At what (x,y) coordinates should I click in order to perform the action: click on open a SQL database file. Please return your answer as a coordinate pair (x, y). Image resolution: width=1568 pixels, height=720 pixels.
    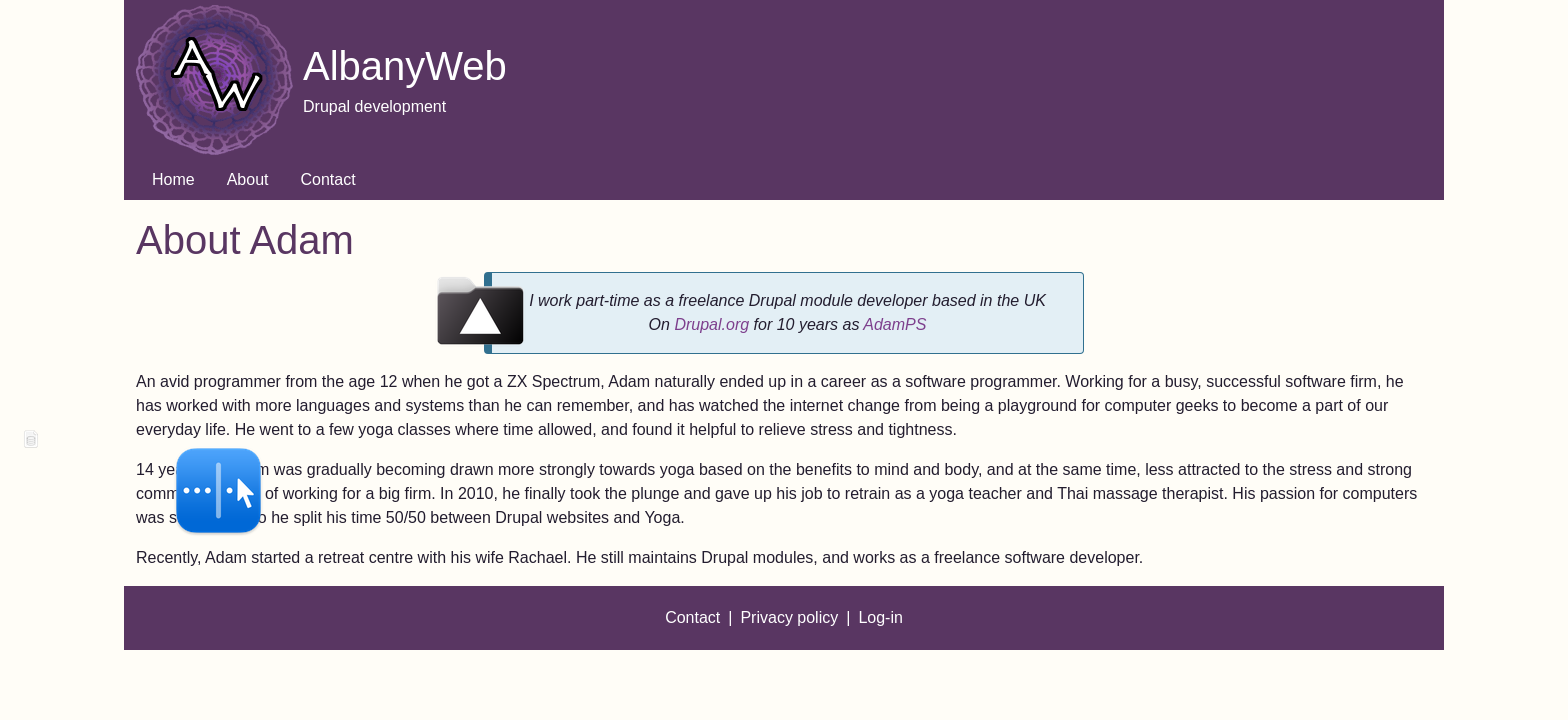
    Looking at the image, I should click on (31, 439).